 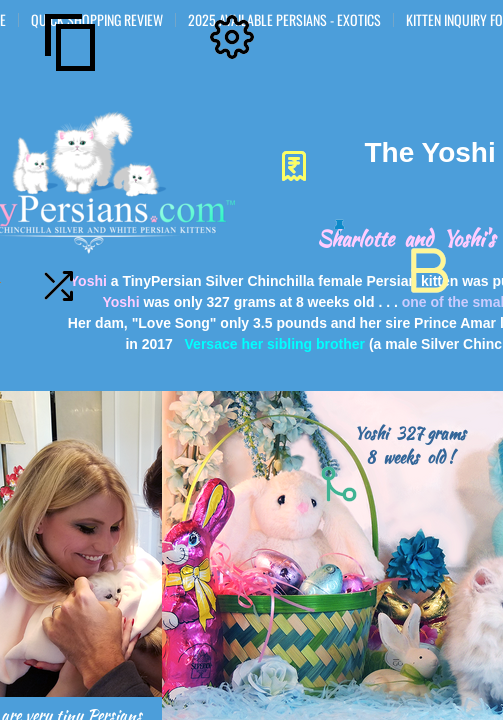 I want to click on apply bold formatting to selected text, so click(x=428, y=270).